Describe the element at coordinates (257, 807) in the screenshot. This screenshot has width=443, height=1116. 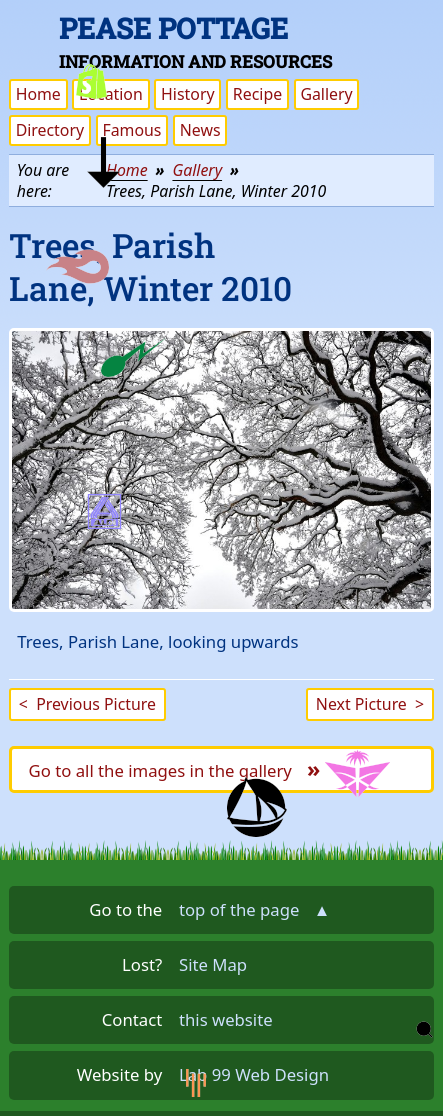
I see `solus operating system logo` at that location.